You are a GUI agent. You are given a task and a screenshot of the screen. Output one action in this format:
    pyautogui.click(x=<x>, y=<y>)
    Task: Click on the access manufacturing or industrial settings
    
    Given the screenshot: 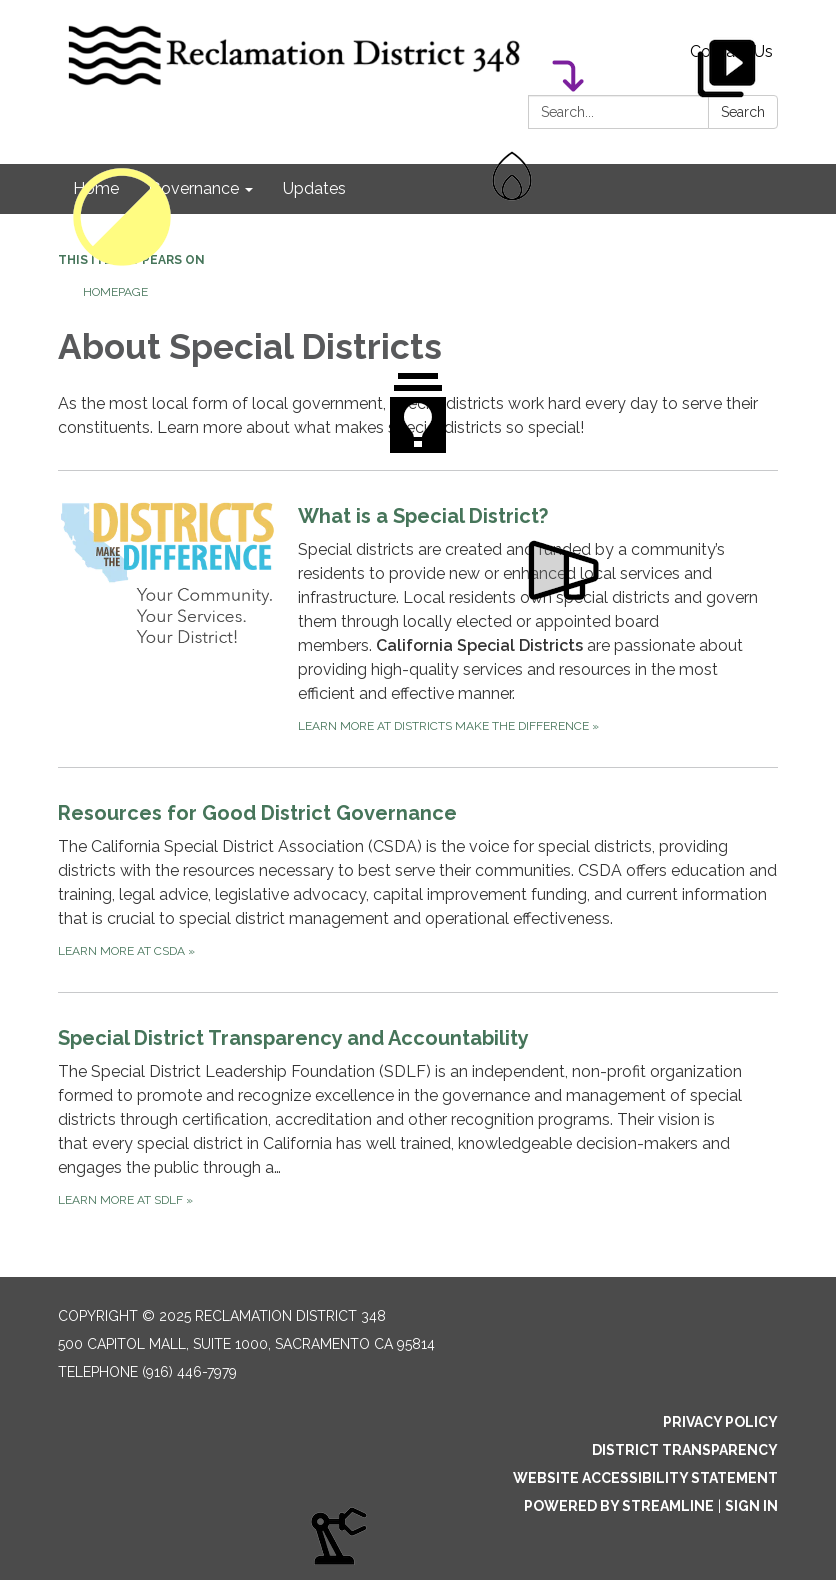 What is the action you would take?
    pyautogui.click(x=339, y=1537)
    